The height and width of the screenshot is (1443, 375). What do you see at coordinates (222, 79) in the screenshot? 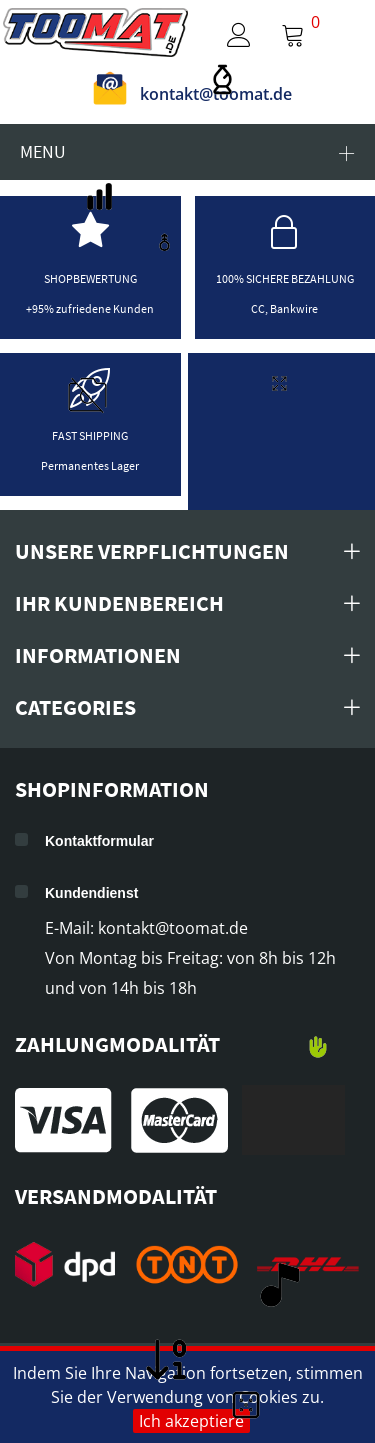
I see `select the bishop piece in a chess game` at bounding box center [222, 79].